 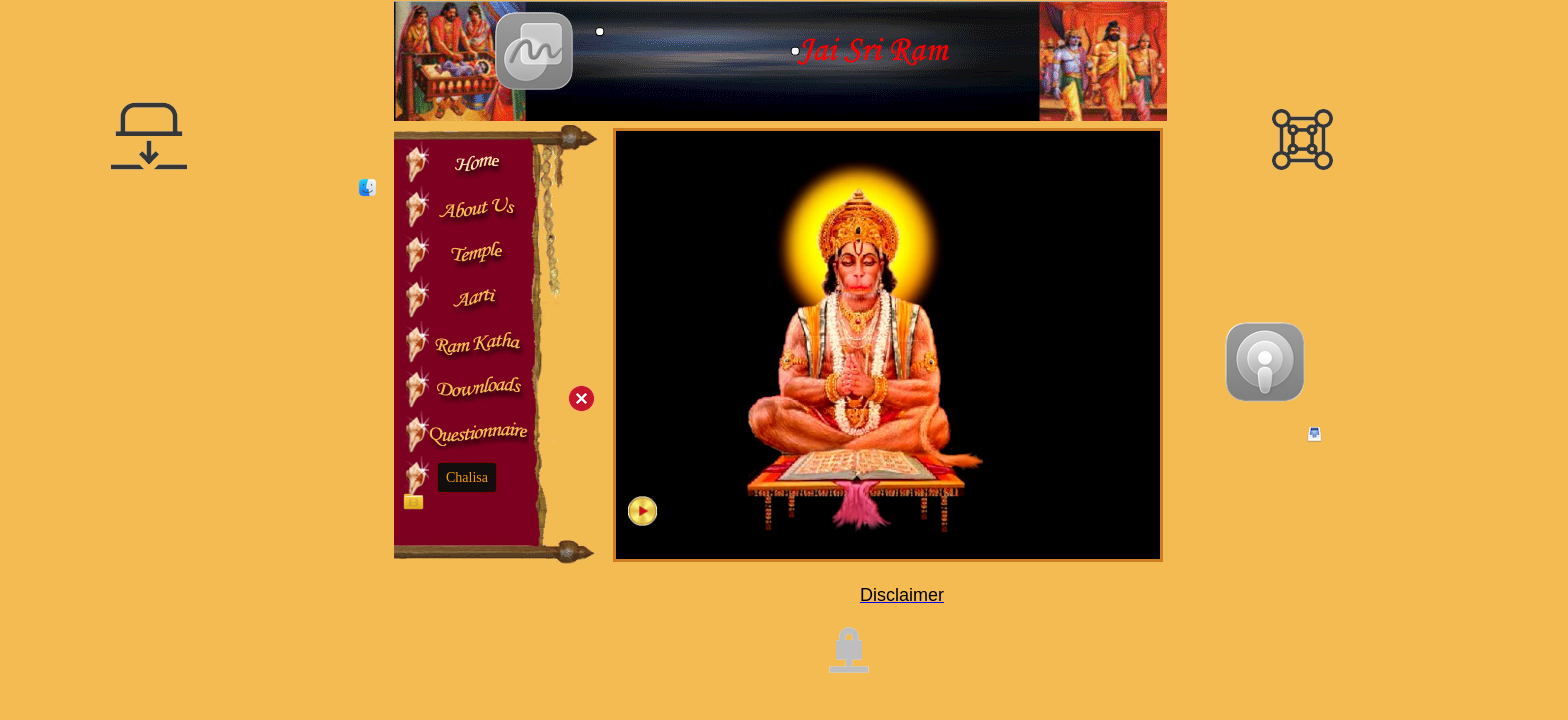 I want to click on open freeform app for brainstorming and sketching, so click(x=534, y=51).